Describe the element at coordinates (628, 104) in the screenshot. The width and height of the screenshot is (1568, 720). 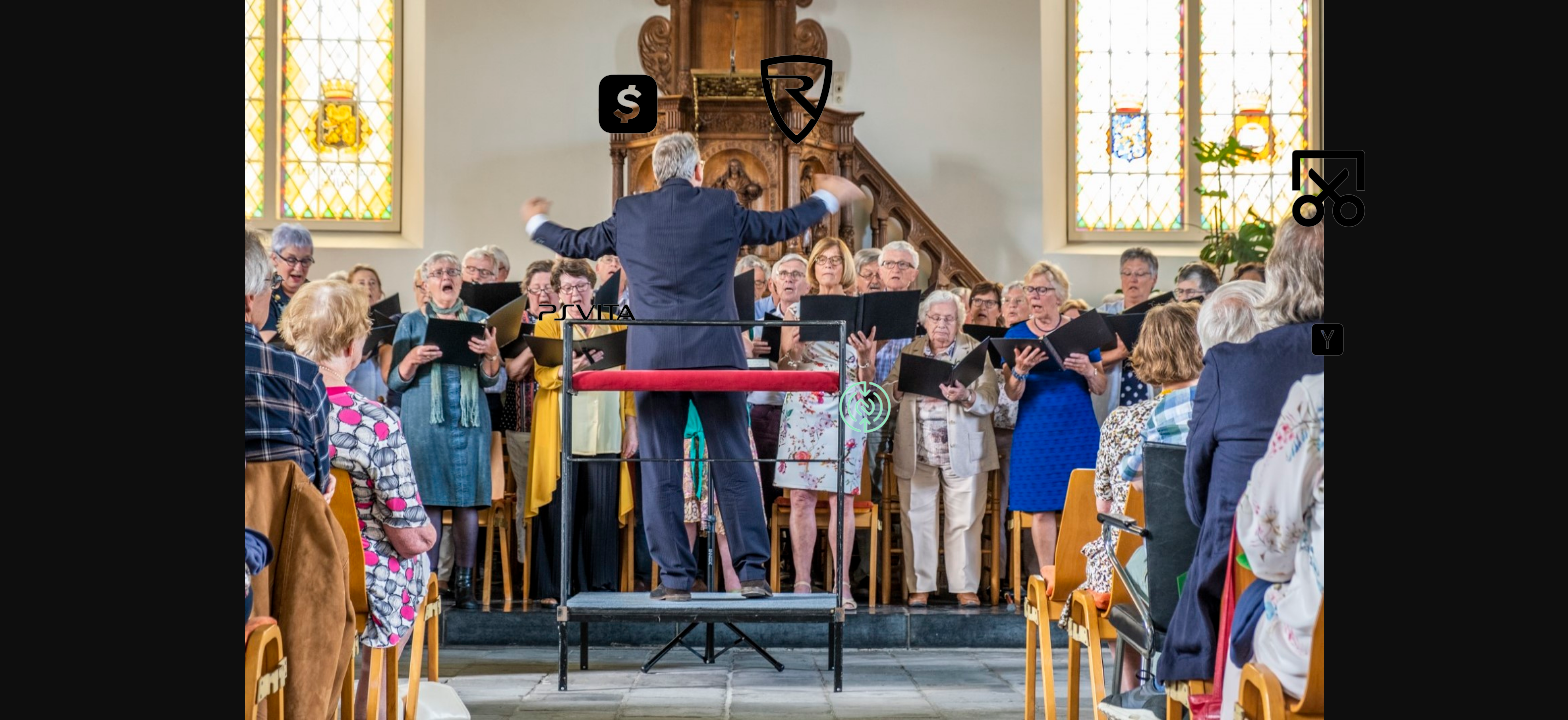
I see `open Cash App` at that location.